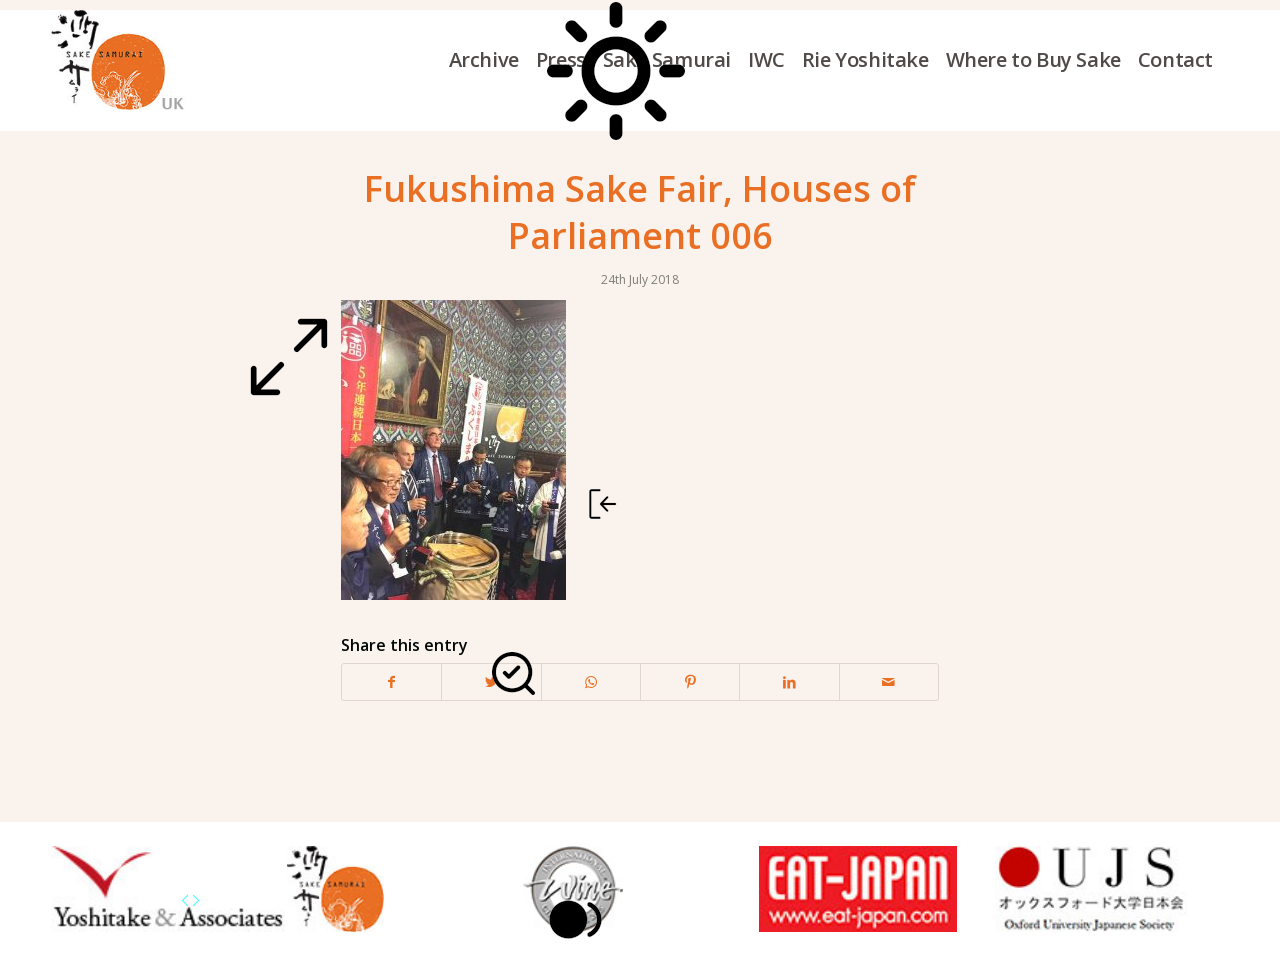 The height and width of the screenshot is (953, 1280). Describe the element at coordinates (513, 673) in the screenshot. I see `code scan completed successfully` at that location.